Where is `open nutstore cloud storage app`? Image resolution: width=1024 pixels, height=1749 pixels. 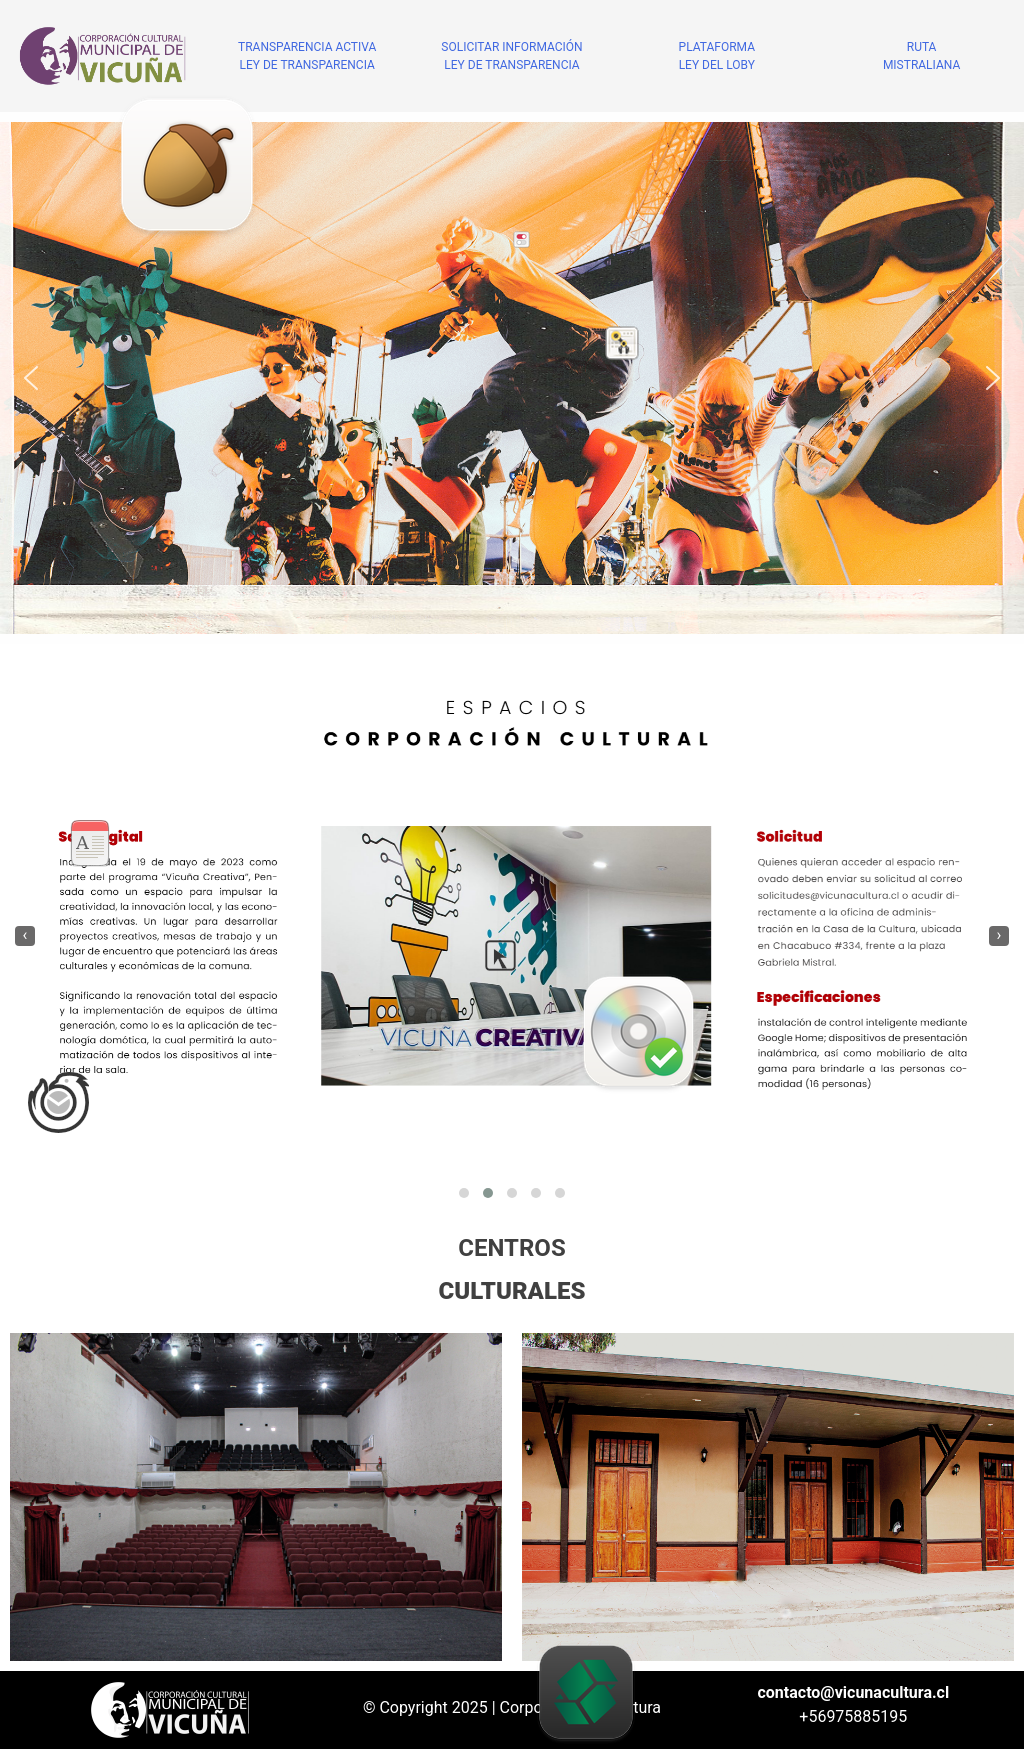
open nutstore cloud storage app is located at coordinates (187, 165).